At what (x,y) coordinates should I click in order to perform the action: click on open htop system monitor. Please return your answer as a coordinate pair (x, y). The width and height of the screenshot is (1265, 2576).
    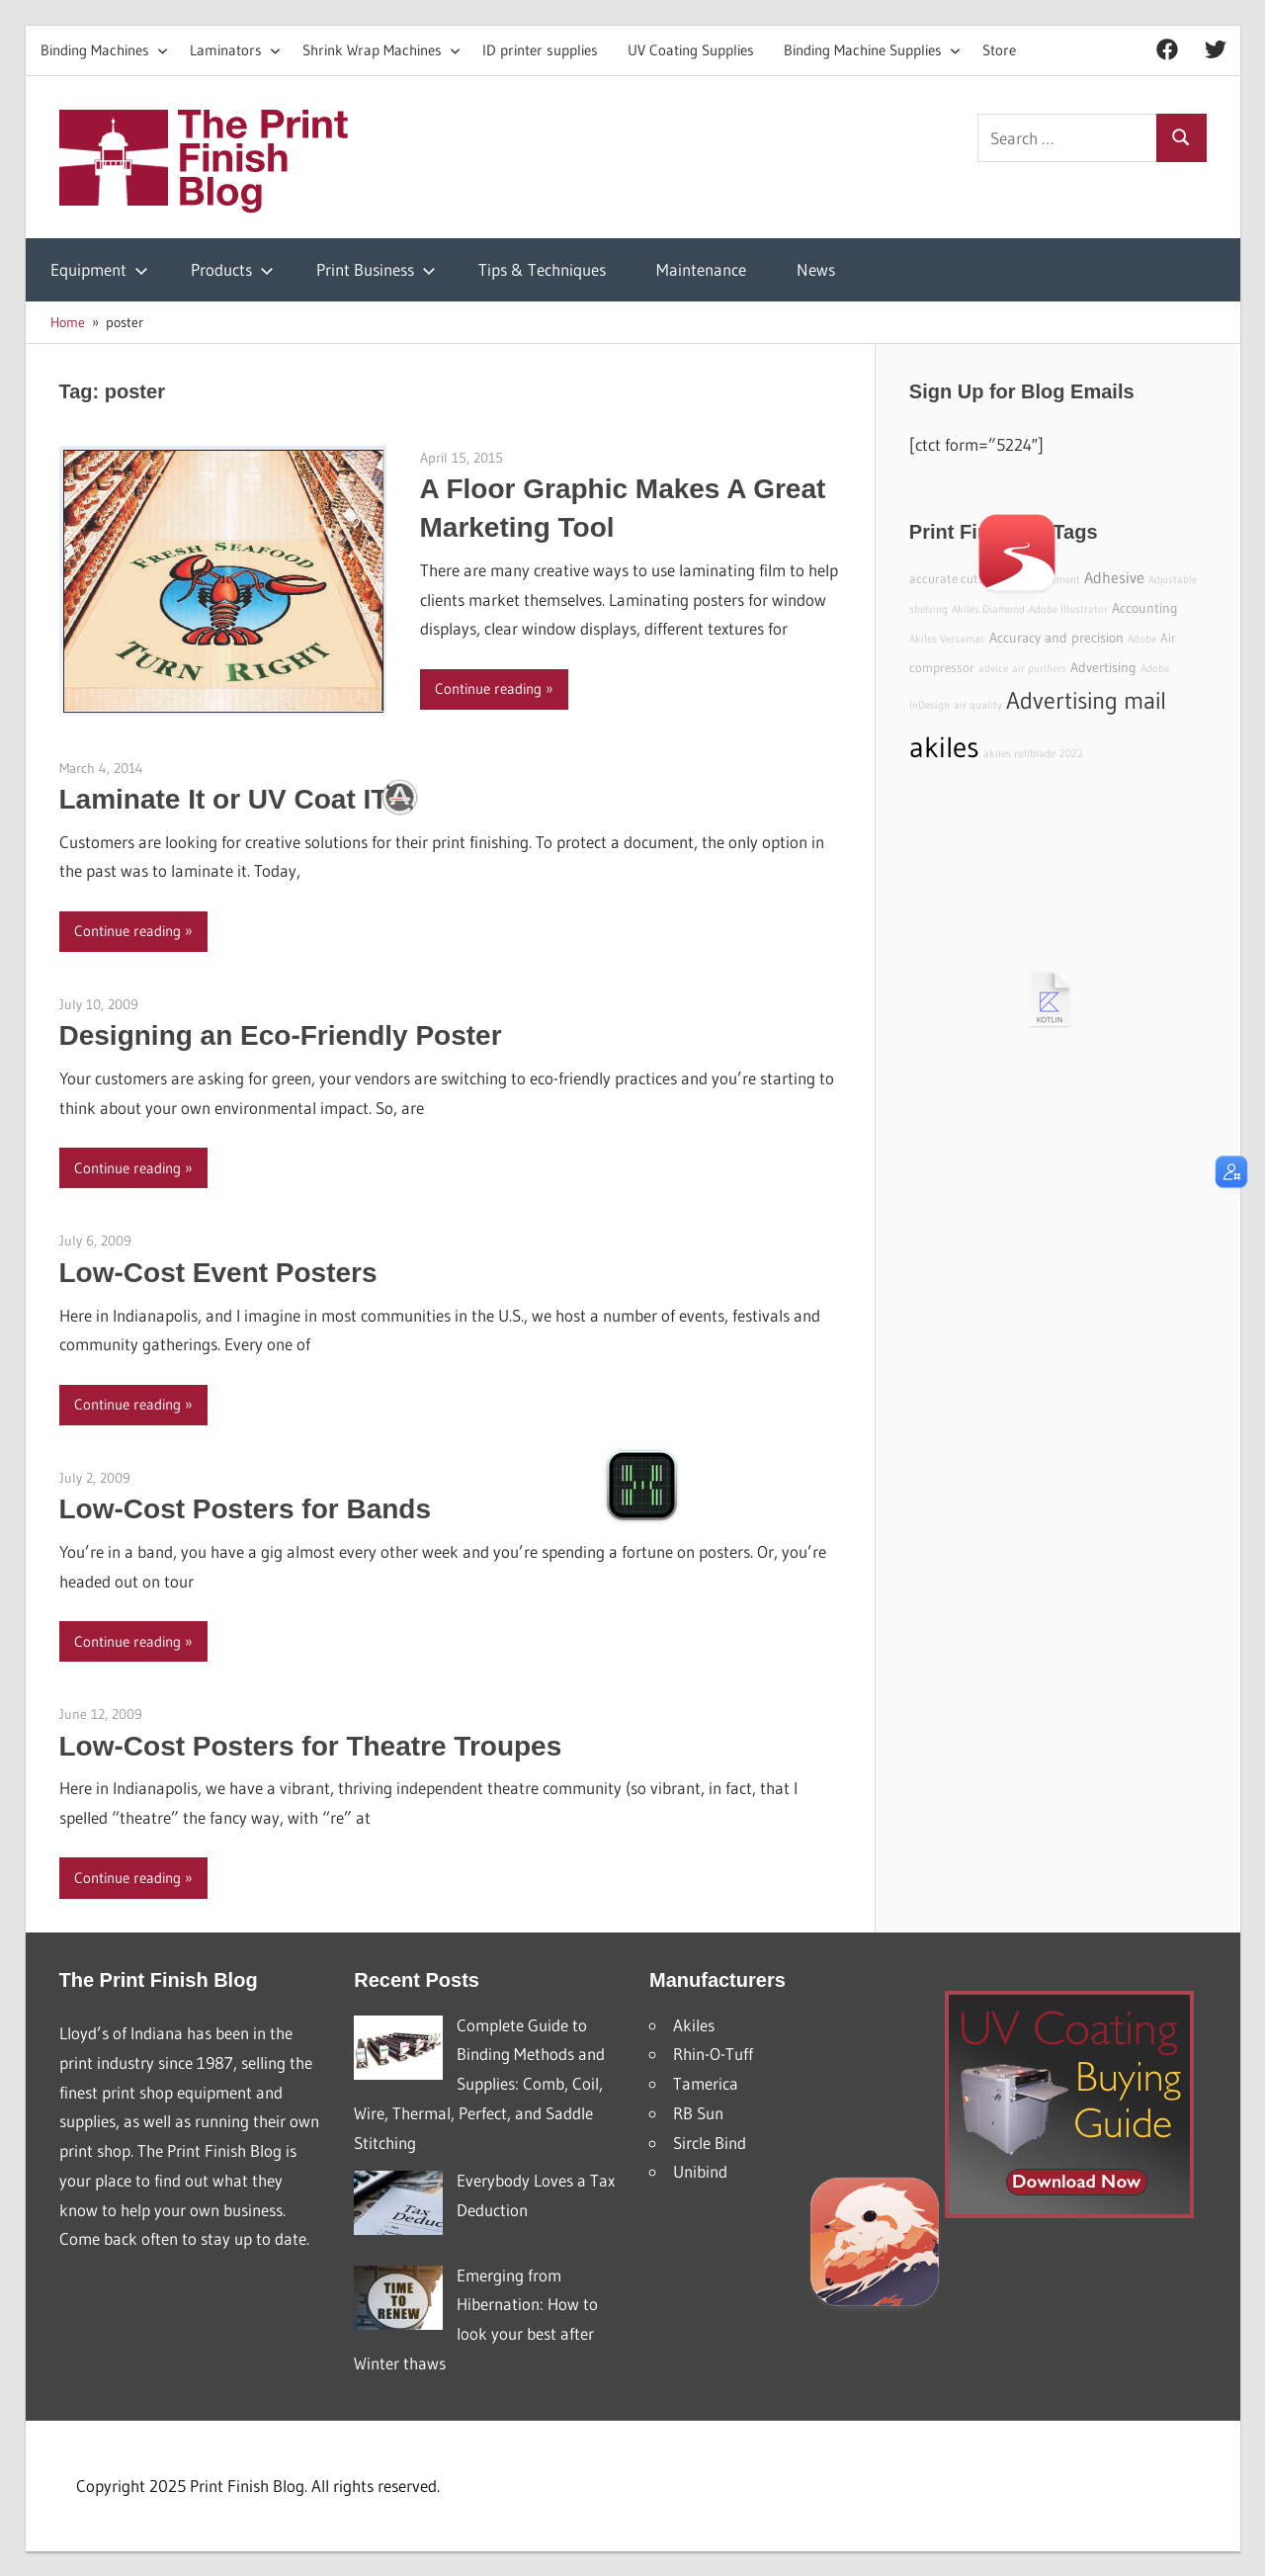
    Looking at the image, I should click on (641, 1485).